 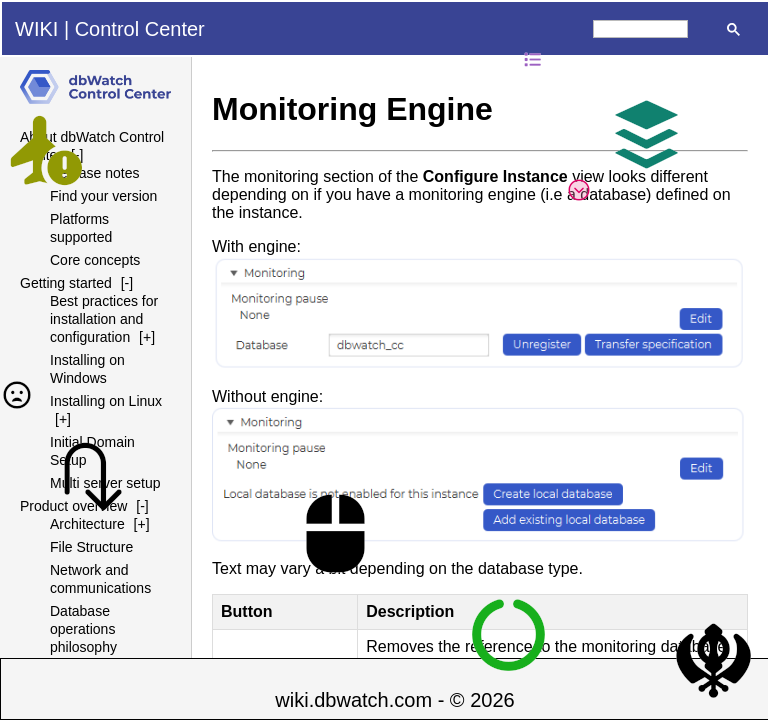 What do you see at coordinates (713, 660) in the screenshot?
I see `indicates Sikh religious content or community` at bounding box center [713, 660].